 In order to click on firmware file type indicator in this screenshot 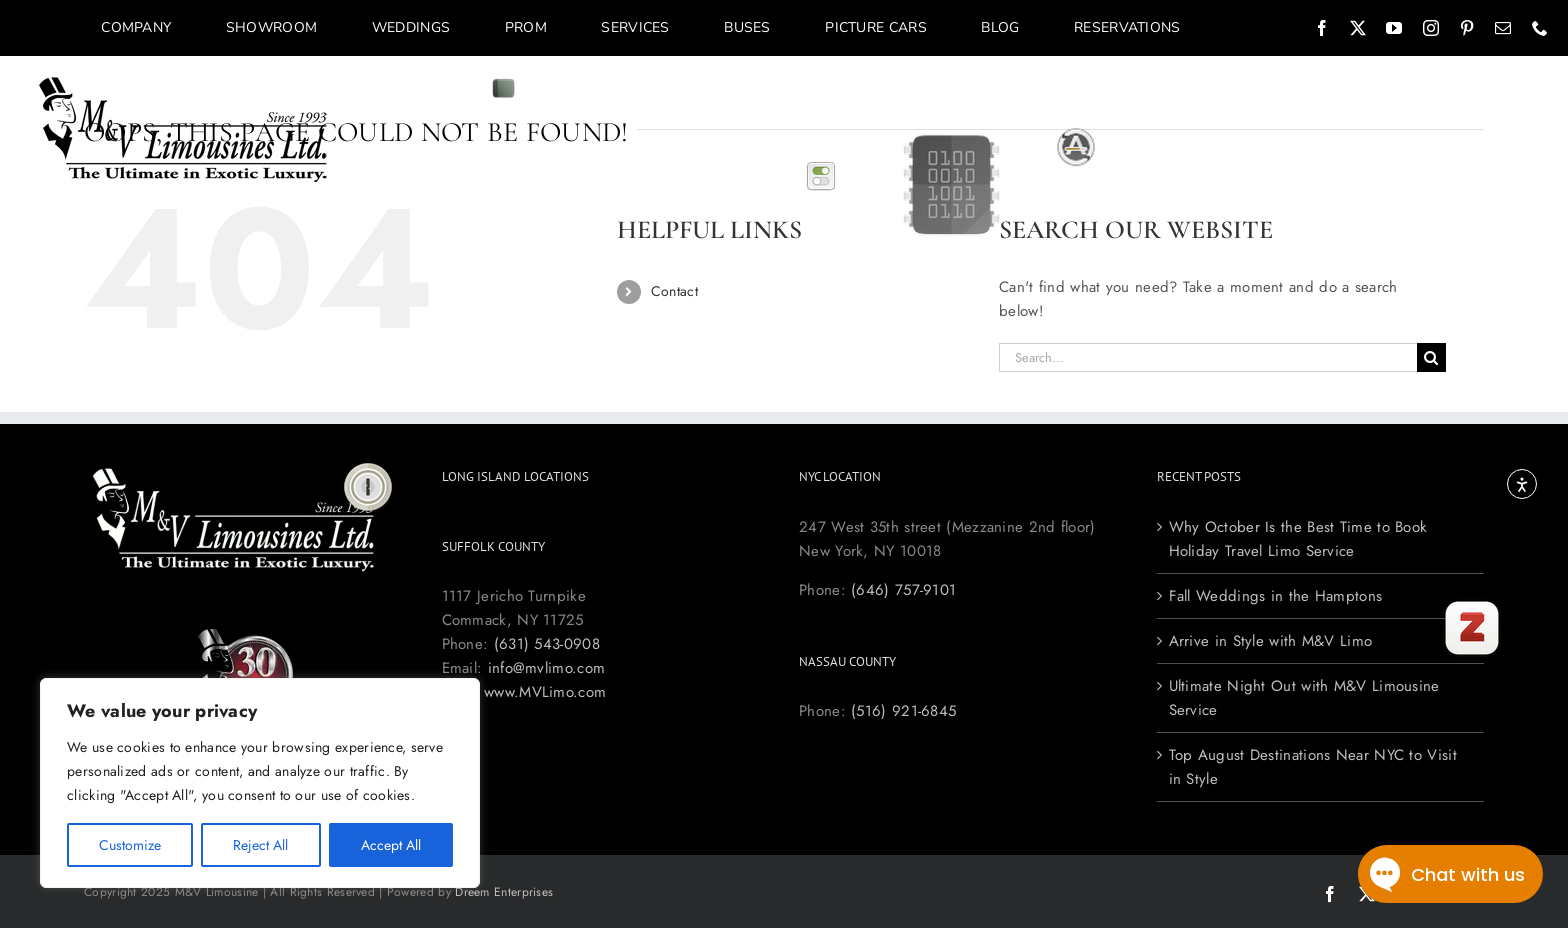, I will do `click(951, 184)`.